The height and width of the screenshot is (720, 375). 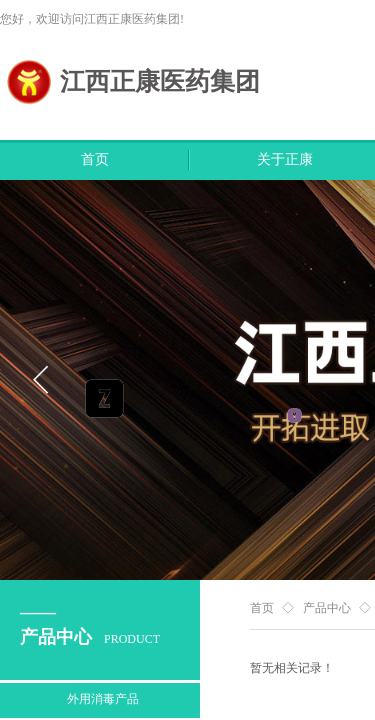 What do you see at coordinates (294, 415) in the screenshot?
I see `represents the letter Y in a menu or keyboard interface` at bounding box center [294, 415].